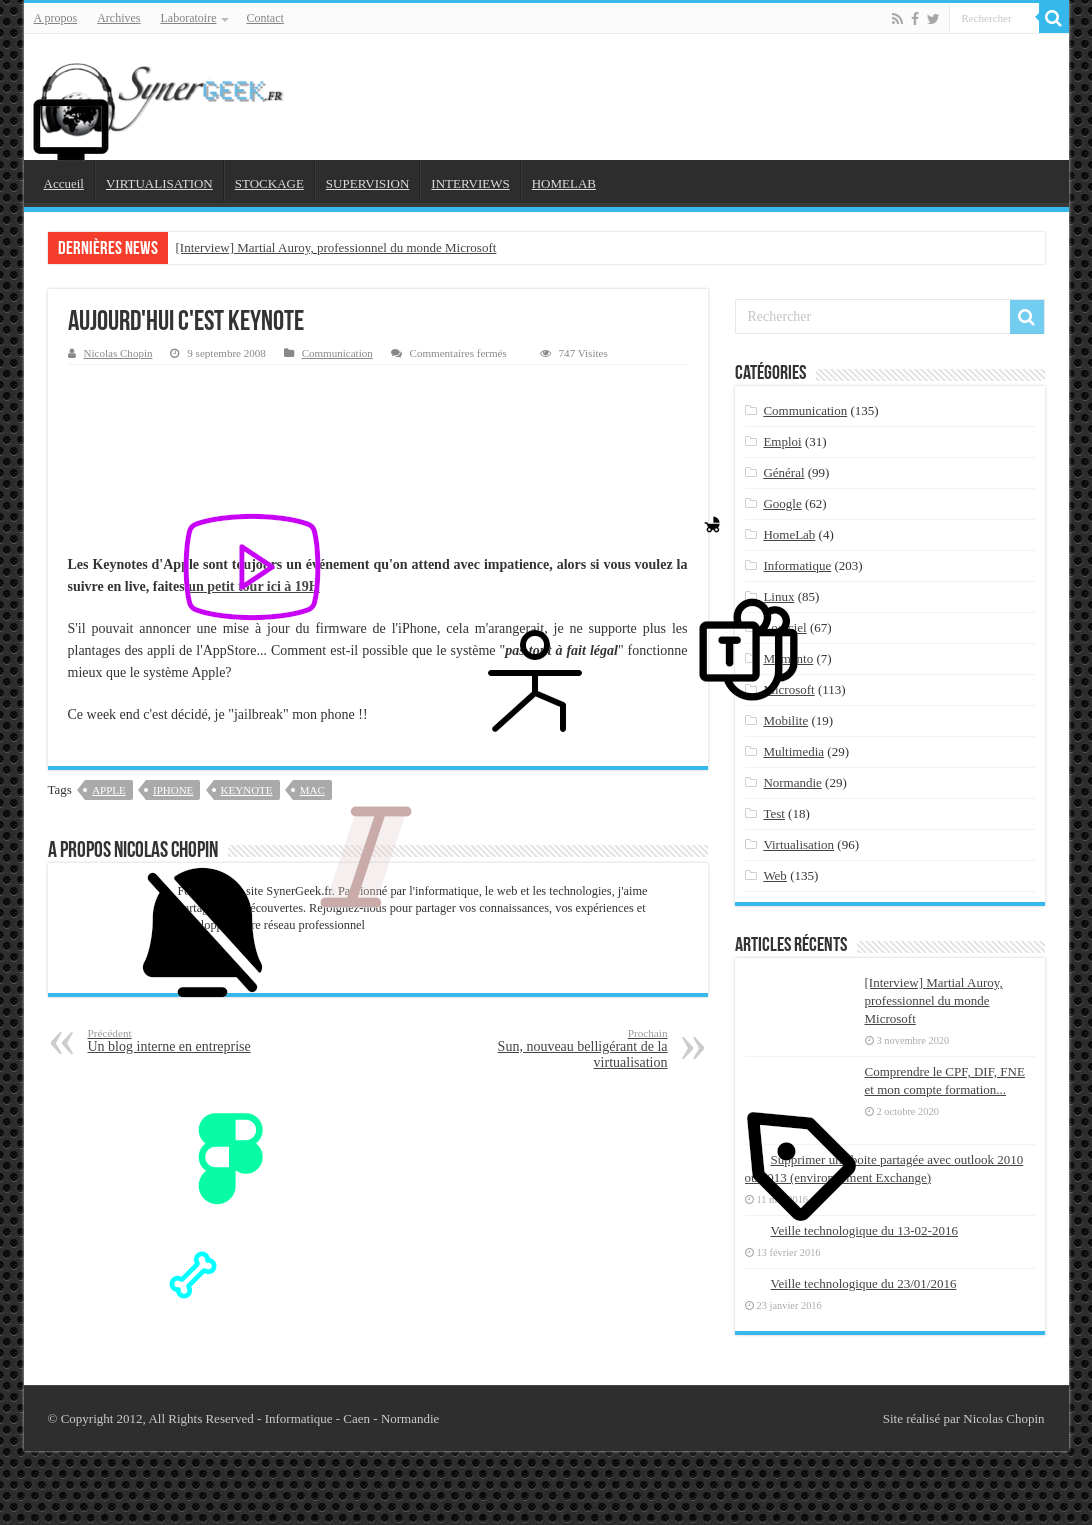  I want to click on open figma design file, so click(229, 1157).